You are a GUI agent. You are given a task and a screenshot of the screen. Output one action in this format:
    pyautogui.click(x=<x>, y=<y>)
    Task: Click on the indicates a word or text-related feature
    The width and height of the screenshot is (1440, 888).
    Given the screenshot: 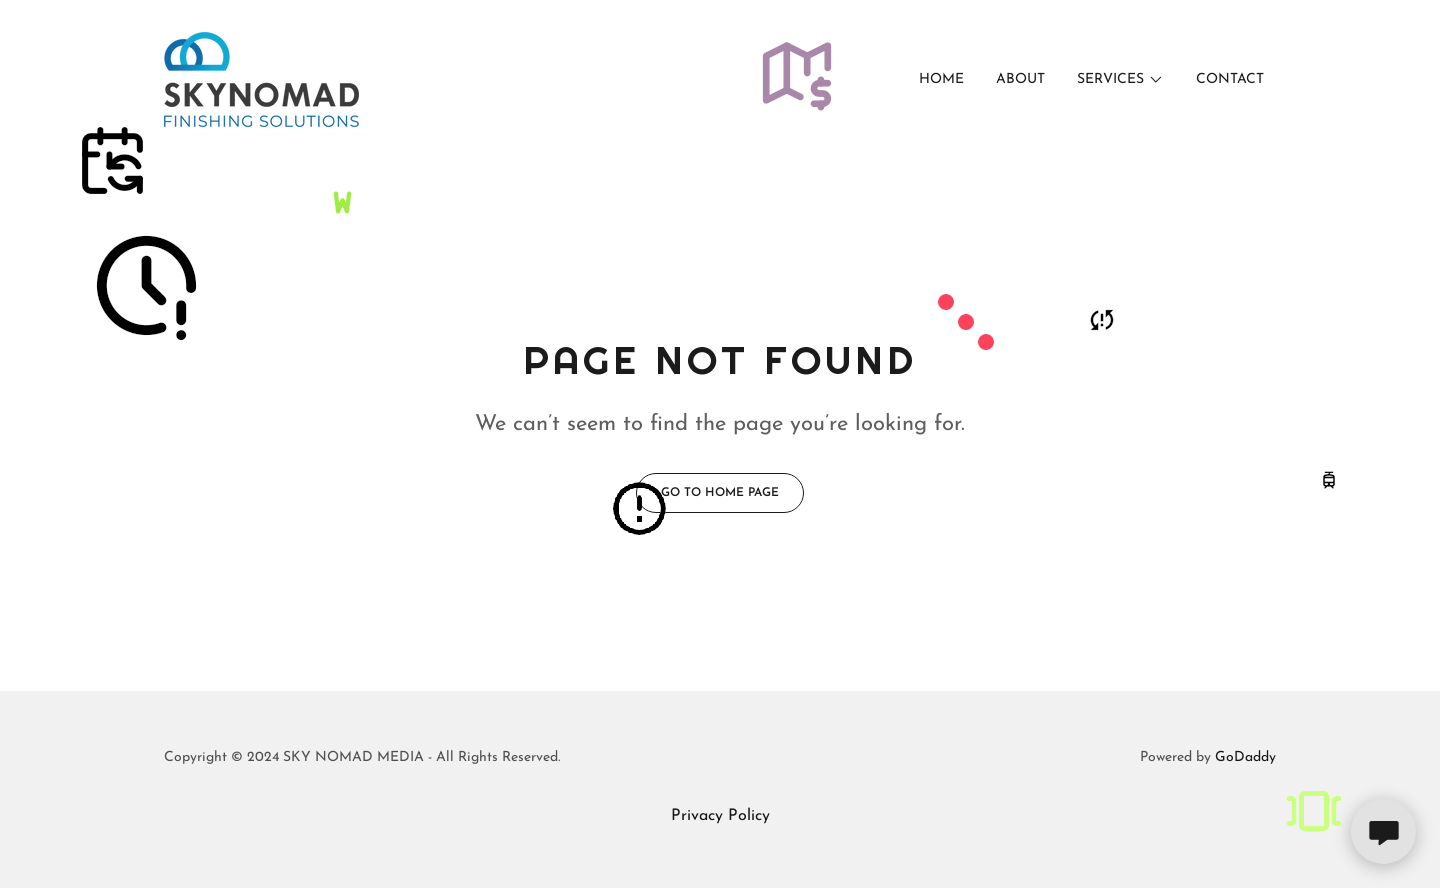 What is the action you would take?
    pyautogui.click(x=342, y=202)
    